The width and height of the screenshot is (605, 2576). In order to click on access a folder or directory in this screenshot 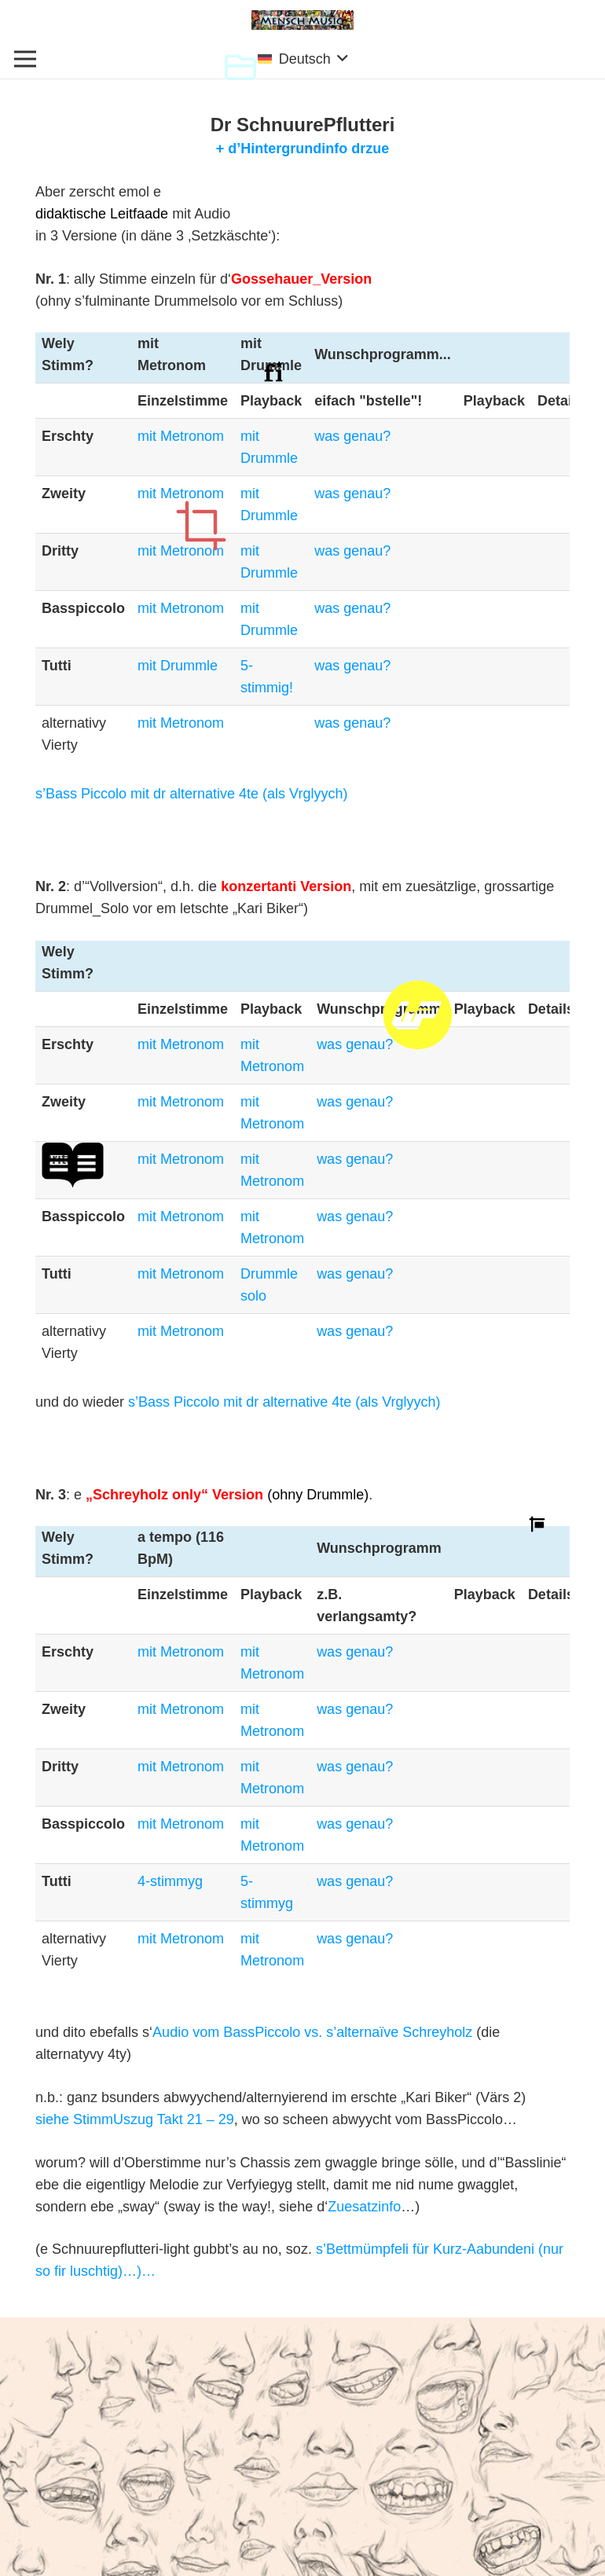, I will do `click(240, 68)`.